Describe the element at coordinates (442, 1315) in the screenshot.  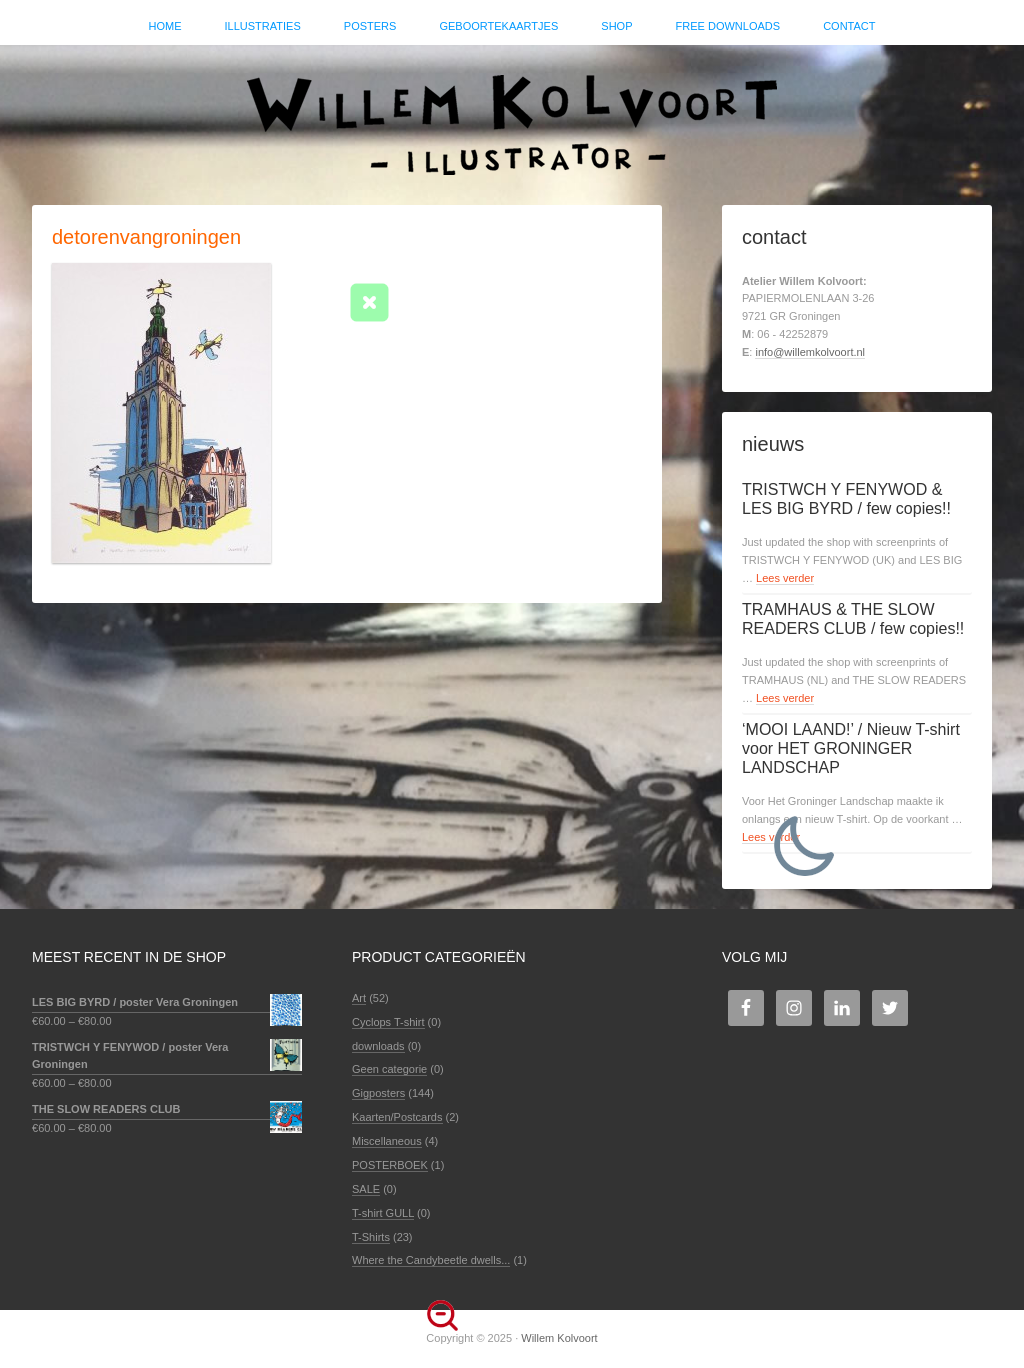
I see `zoom out of the current view` at that location.